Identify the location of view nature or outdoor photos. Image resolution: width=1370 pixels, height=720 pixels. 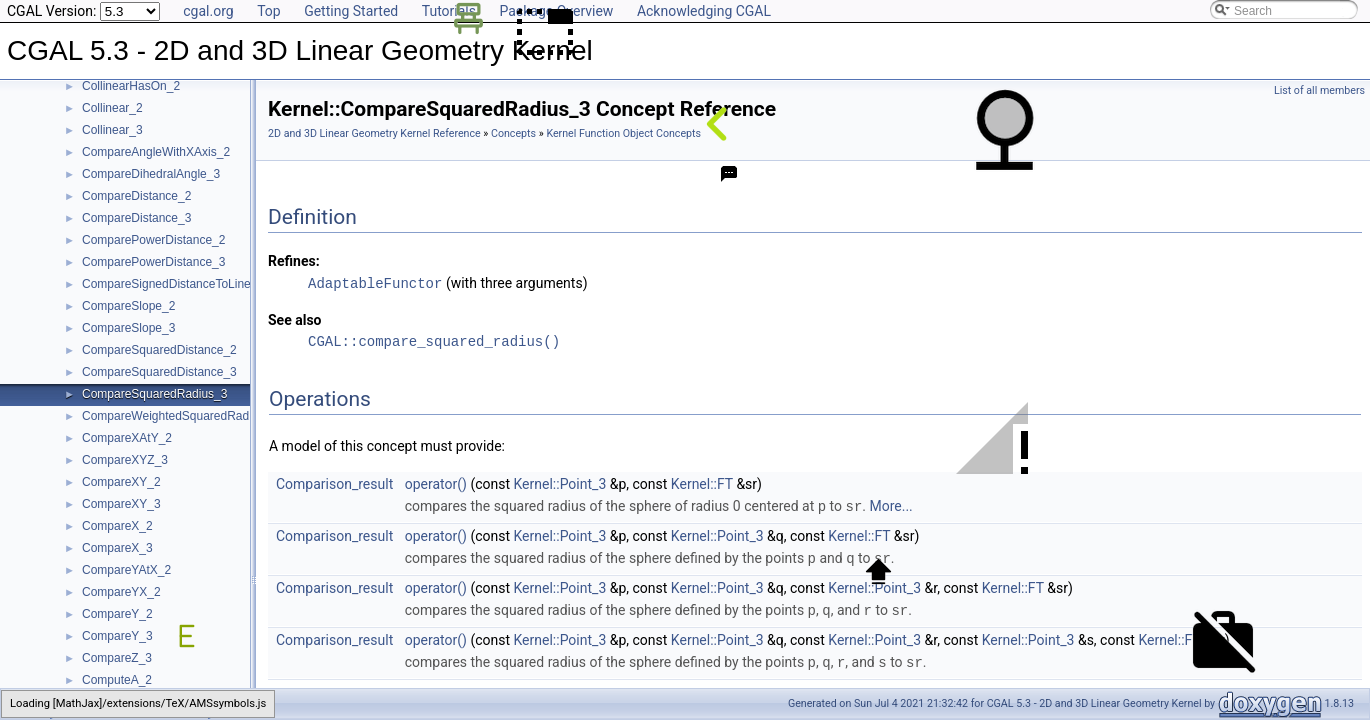
(1004, 129).